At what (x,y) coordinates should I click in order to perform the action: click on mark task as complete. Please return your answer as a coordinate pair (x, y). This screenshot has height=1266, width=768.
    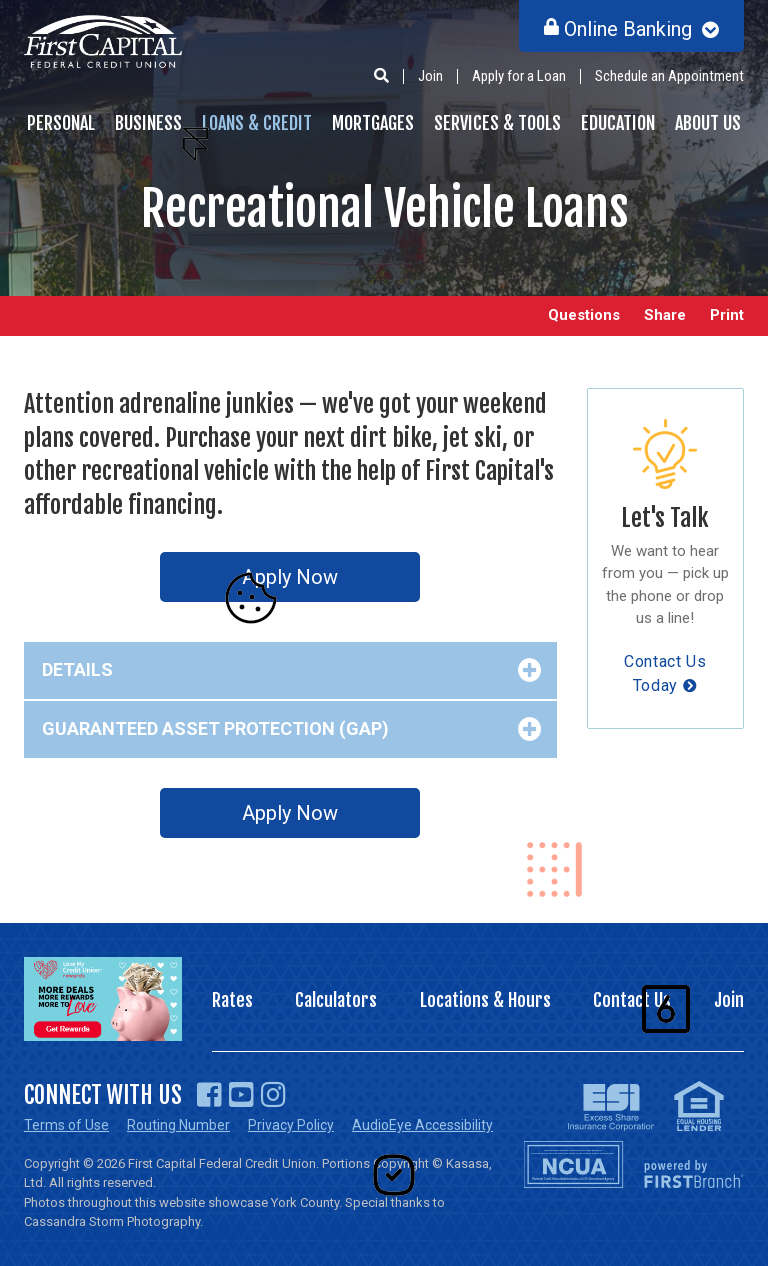
    Looking at the image, I should click on (394, 1175).